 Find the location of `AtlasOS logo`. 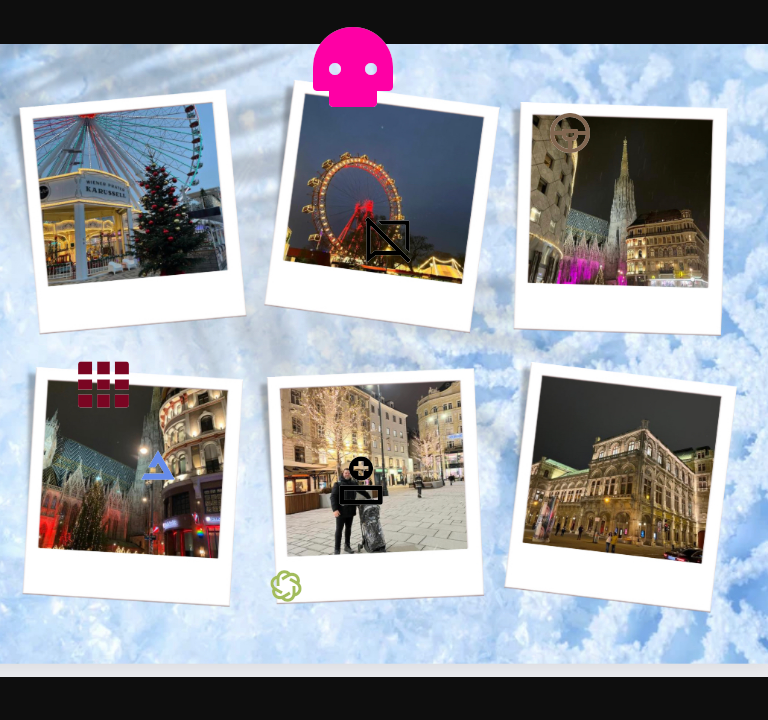

AtlasOS logo is located at coordinates (158, 465).